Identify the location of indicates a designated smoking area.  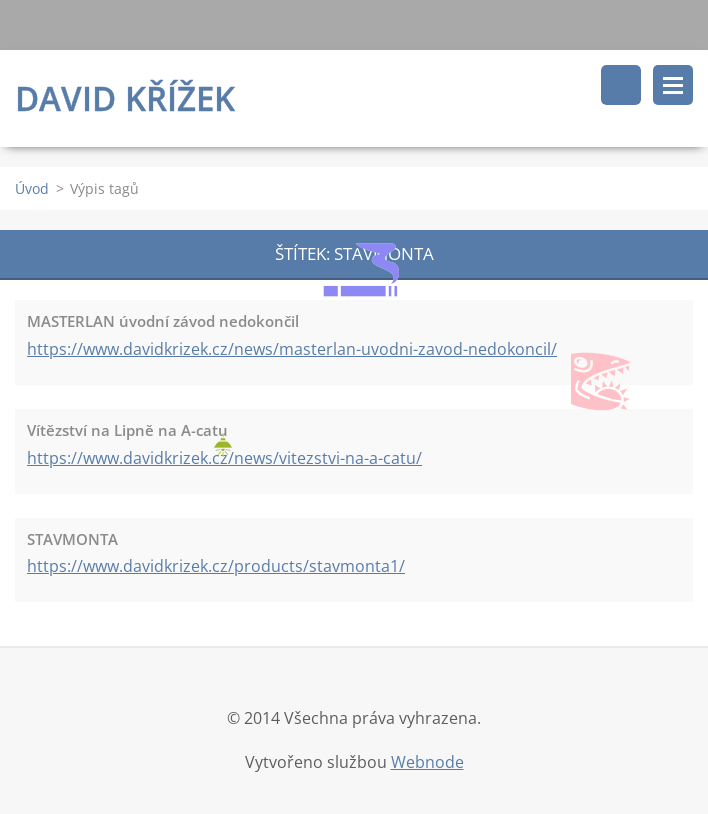
(361, 280).